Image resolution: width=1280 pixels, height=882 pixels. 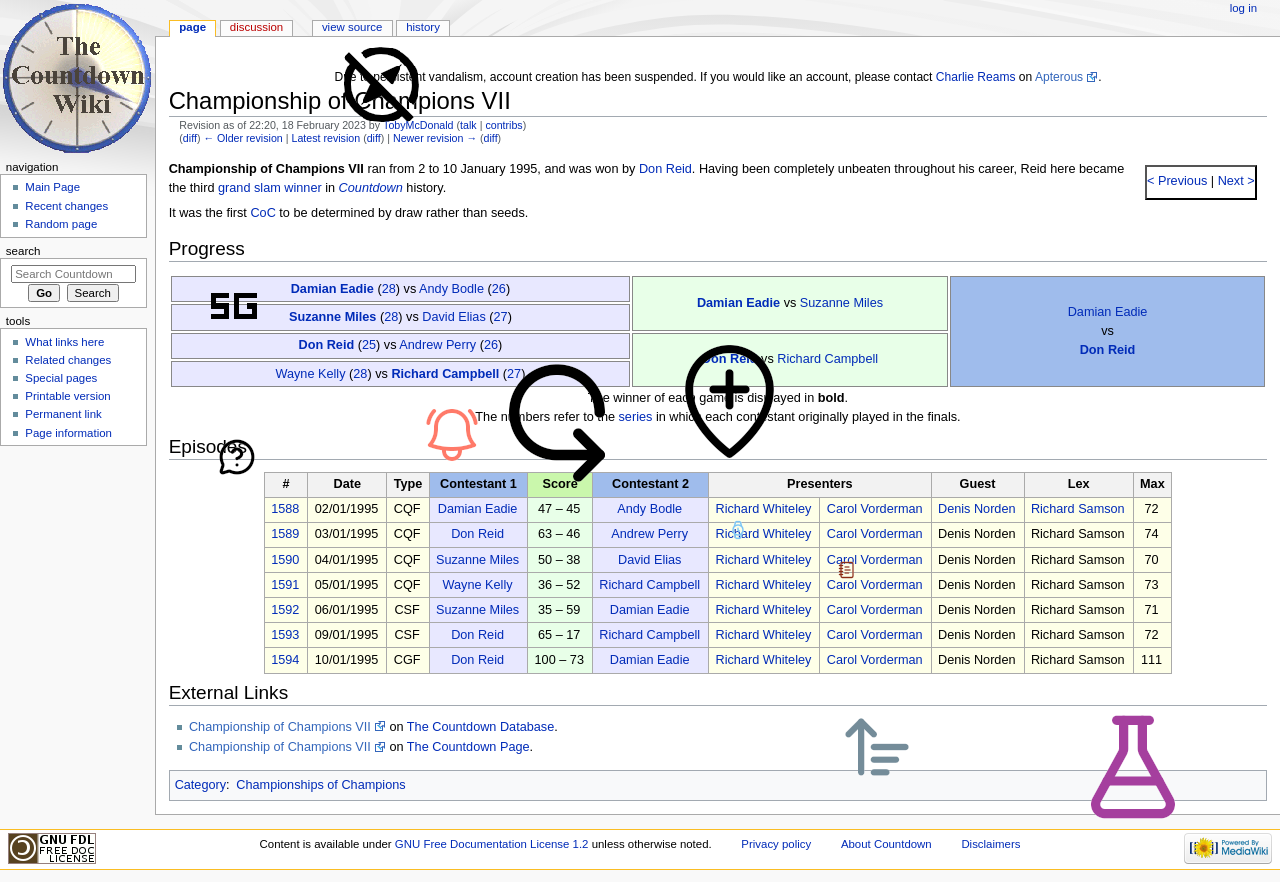 I want to click on indicates new notifications or alerts, so click(x=452, y=435).